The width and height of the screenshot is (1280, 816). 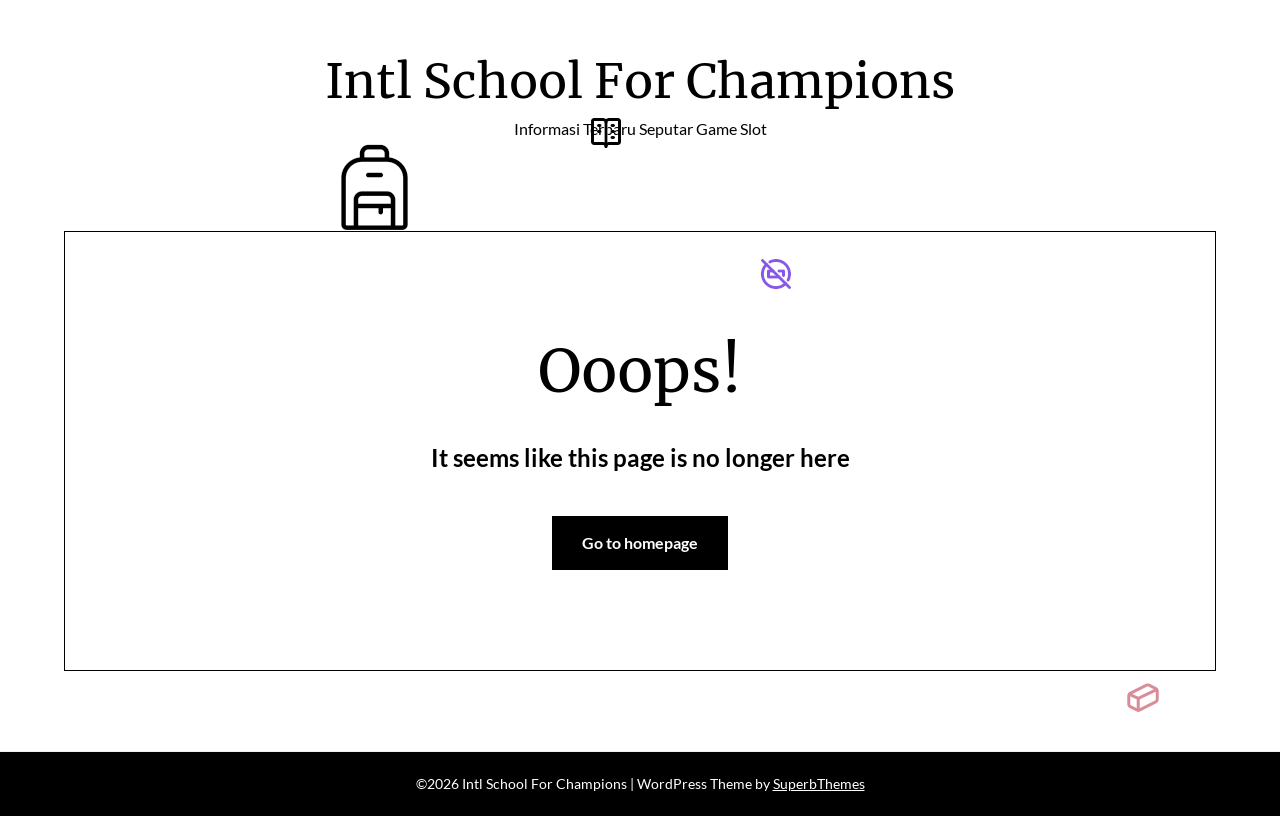 What do you see at coordinates (606, 133) in the screenshot?
I see `access vocabulary or dictionary features` at bounding box center [606, 133].